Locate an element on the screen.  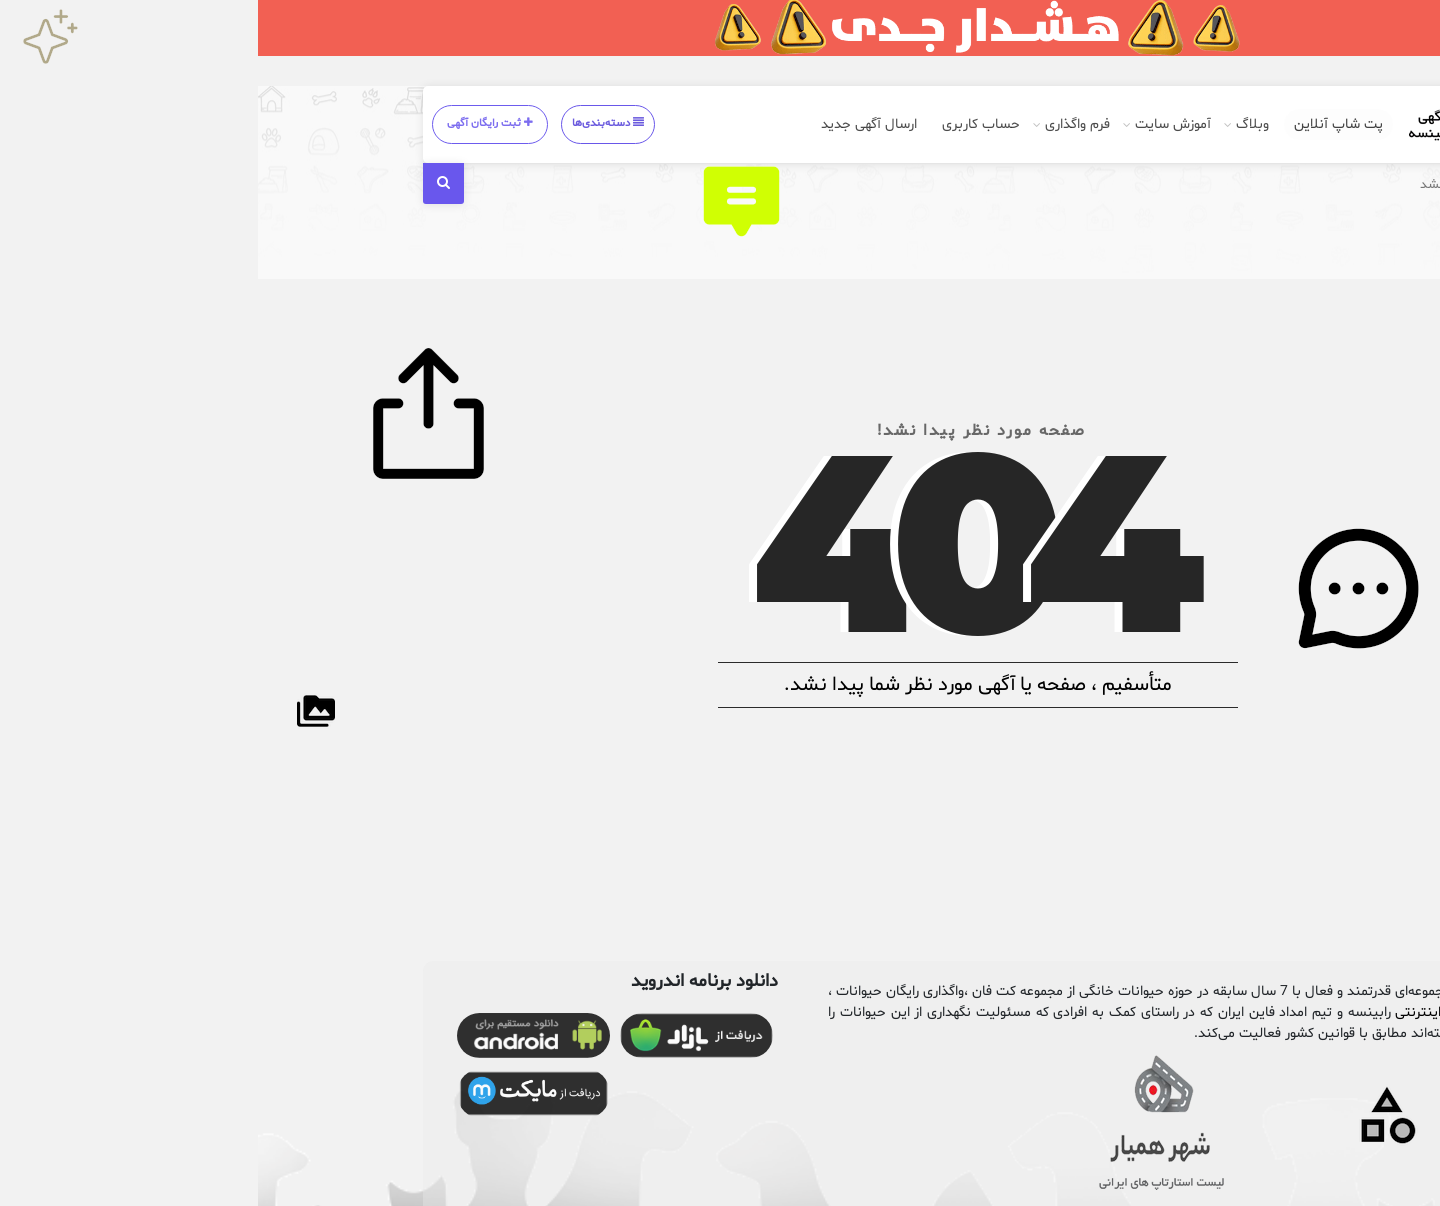
export or share content to another app is located at coordinates (428, 418).